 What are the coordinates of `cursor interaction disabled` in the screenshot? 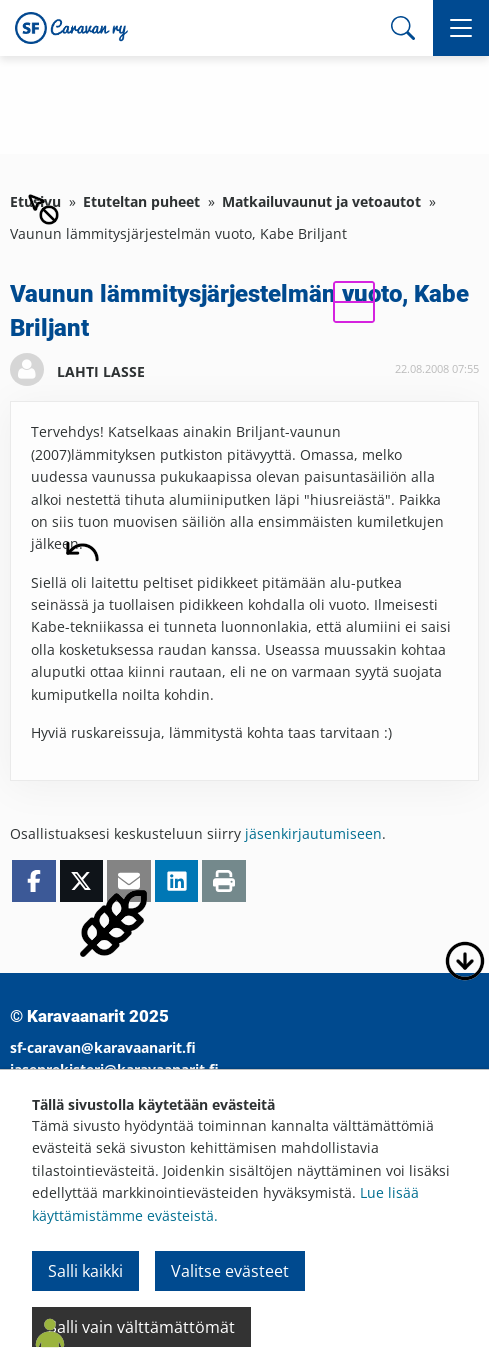 It's located at (43, 209).